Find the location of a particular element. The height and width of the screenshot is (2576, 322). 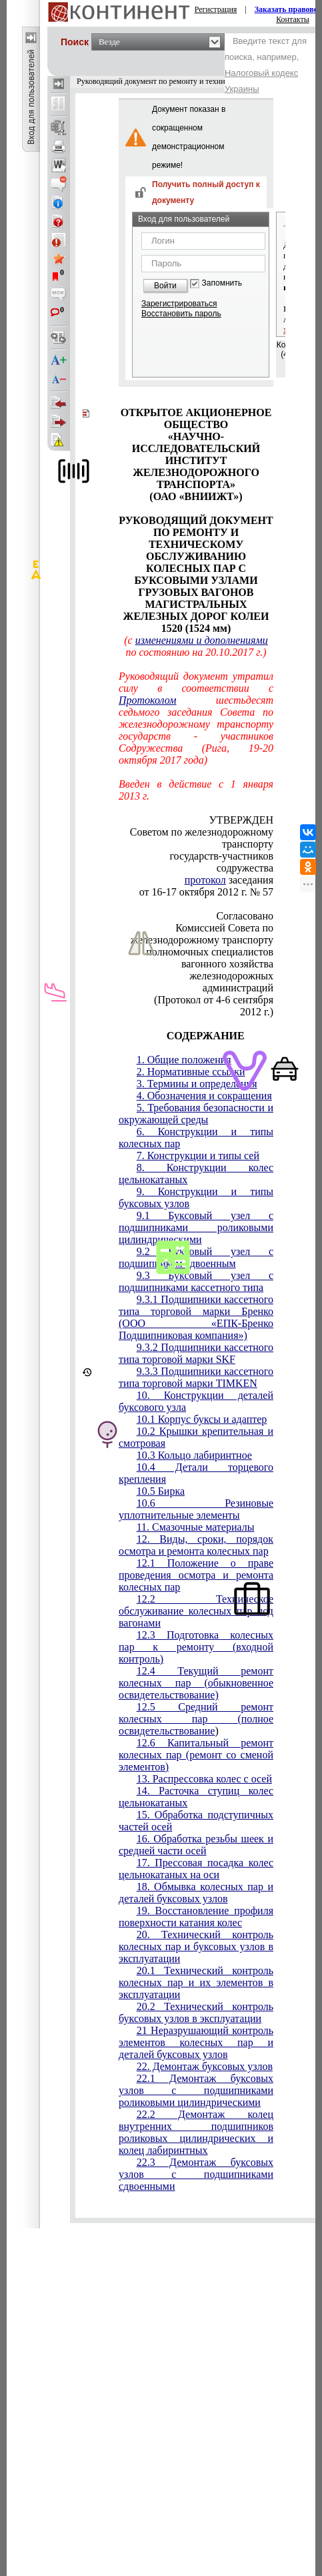

flip image horizontally is located at coordinates (141, 944).